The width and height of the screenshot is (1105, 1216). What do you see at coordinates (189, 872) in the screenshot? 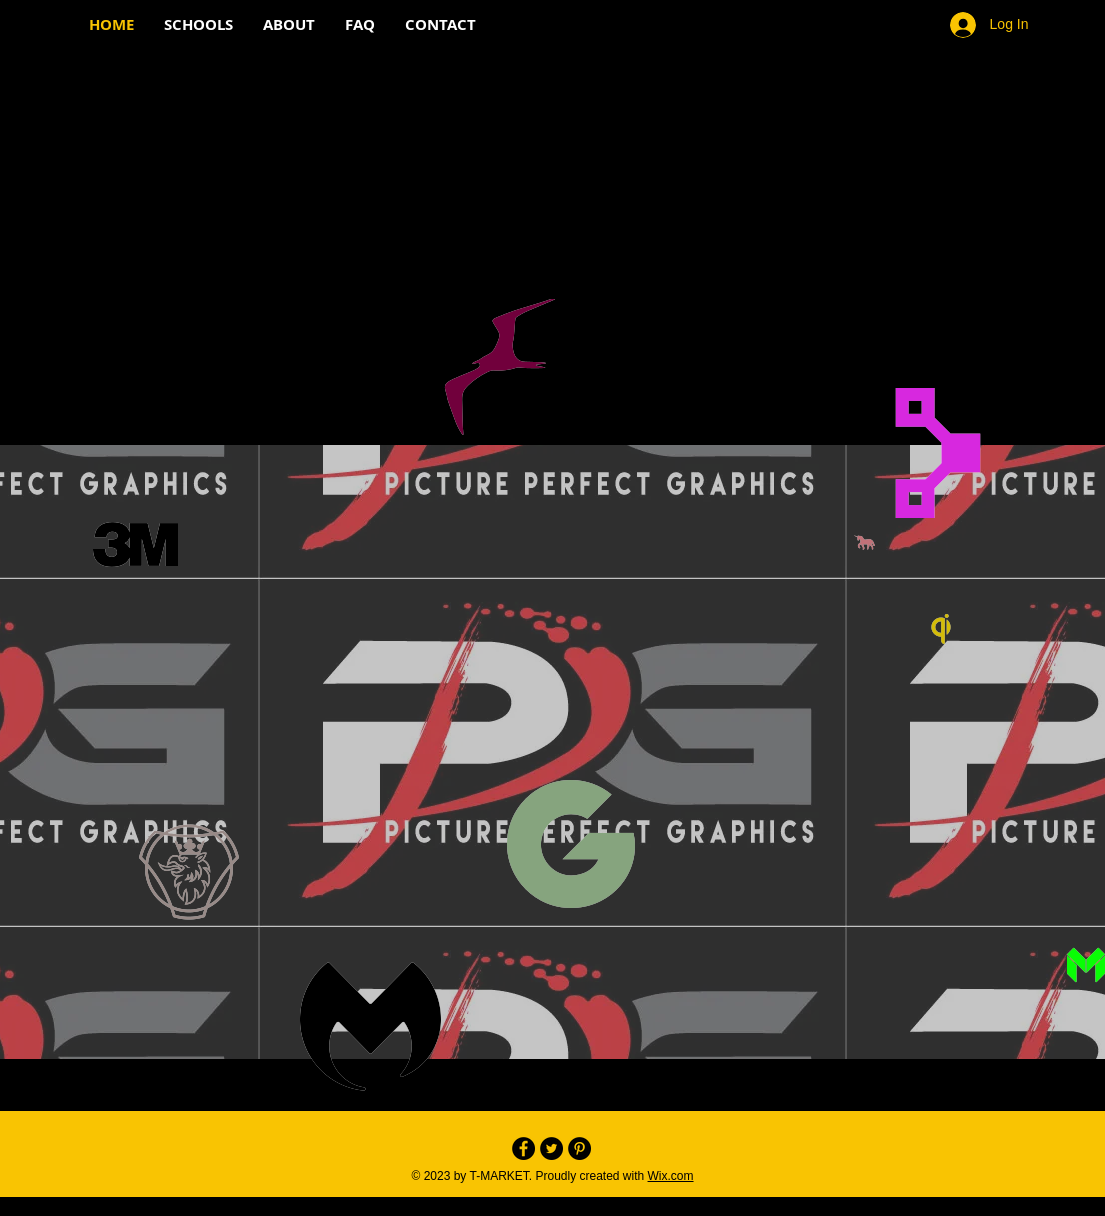
I see `scania brand logo` at bounding box center [189, 872].